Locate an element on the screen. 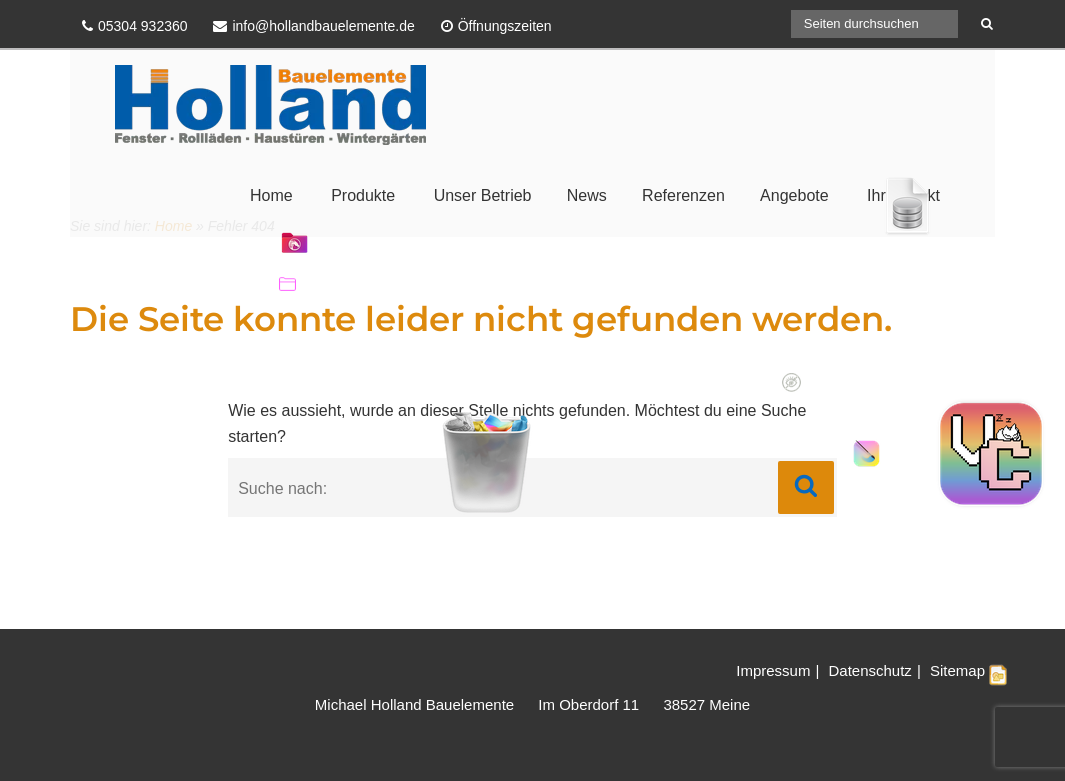 This screenshot has width=1065, height=781. indicates private browsing mode is active is located at coordinates (791, 382).